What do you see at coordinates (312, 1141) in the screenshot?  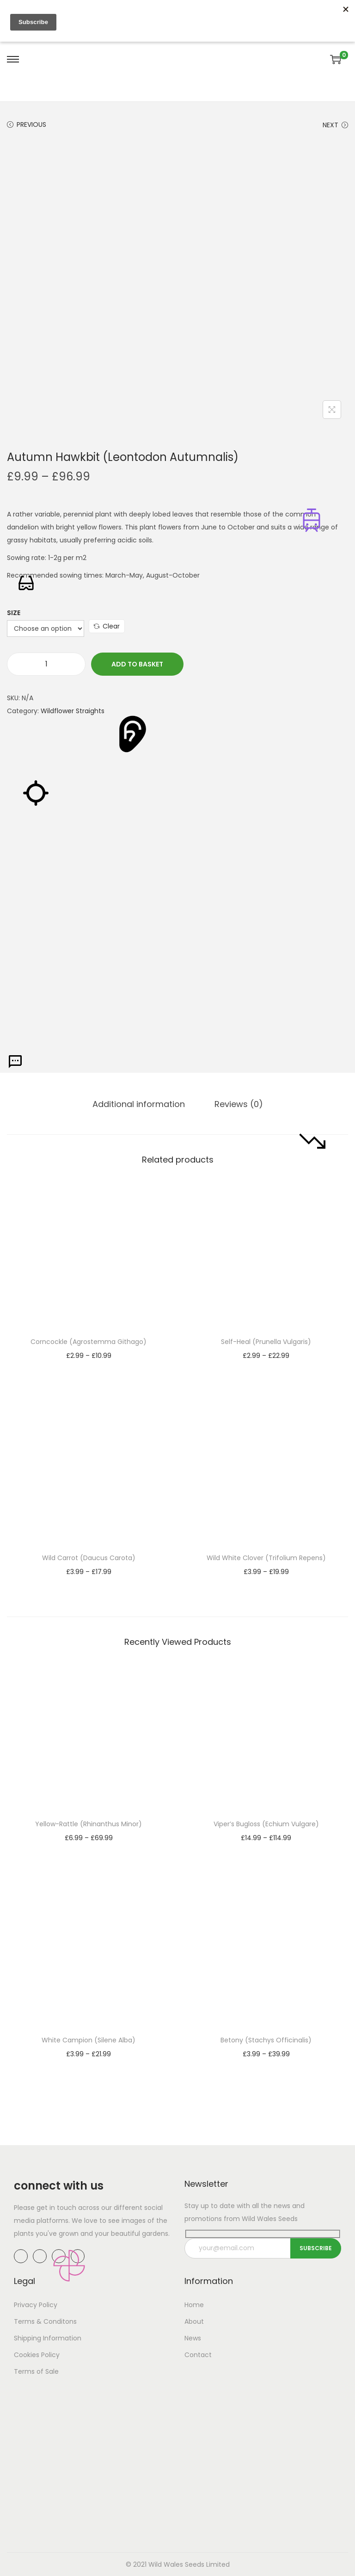 I see `indicates a declining trend or decrease in value` at bounding box center [312, 1141].